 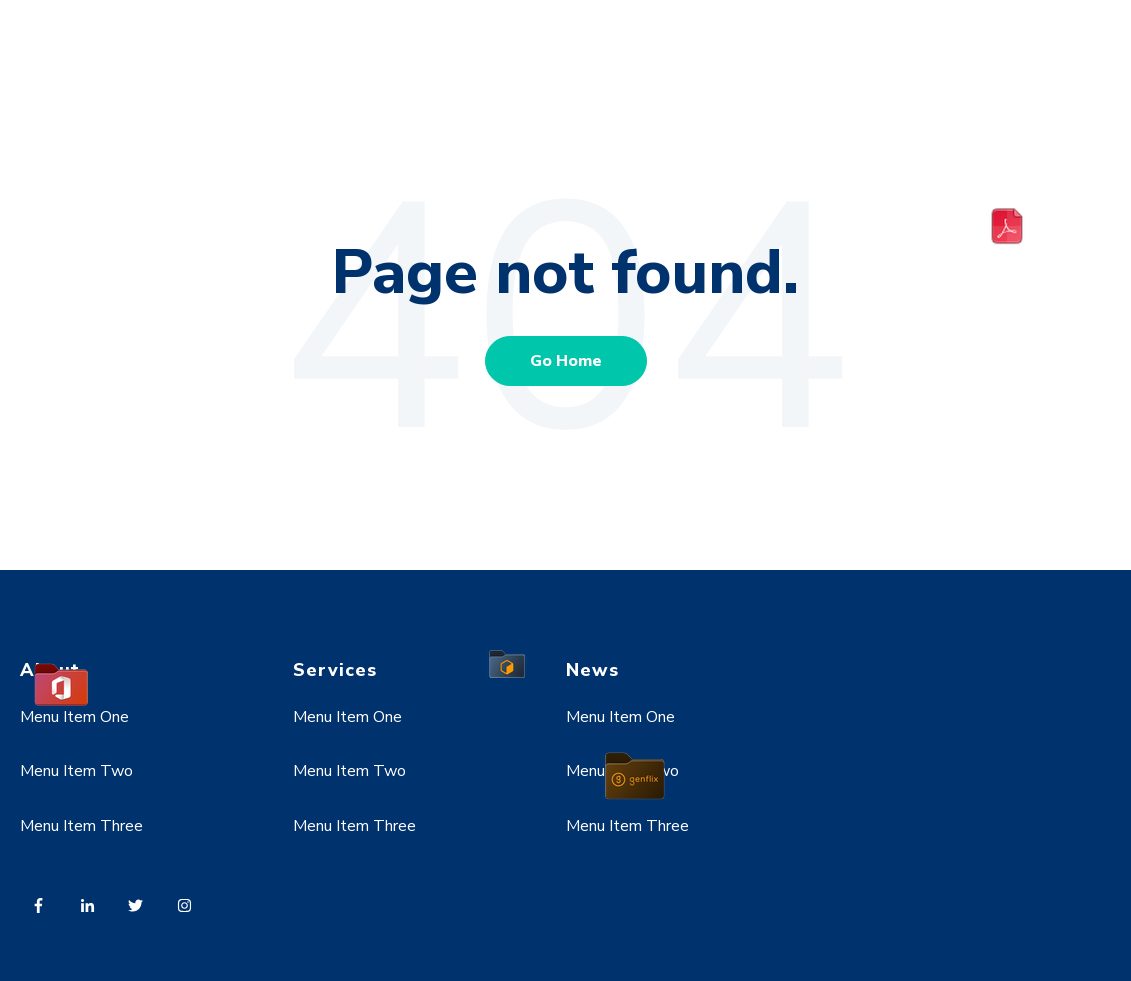 What do you see at coordinates (61, 686) in the screenshot?
I see `open microsoft office documents folder` at bounding box center [61, 686].